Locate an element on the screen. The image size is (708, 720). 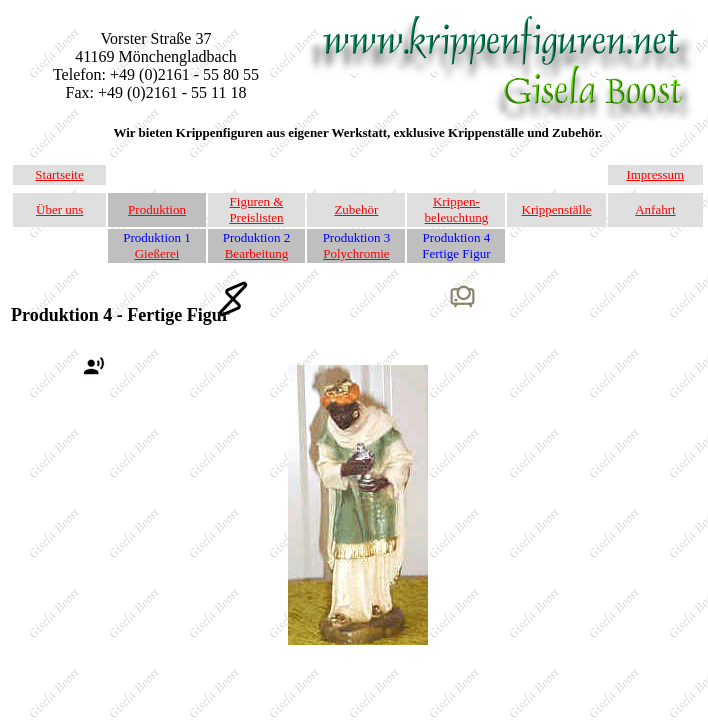
connect to a projector device is located at coordinates (462, 296).